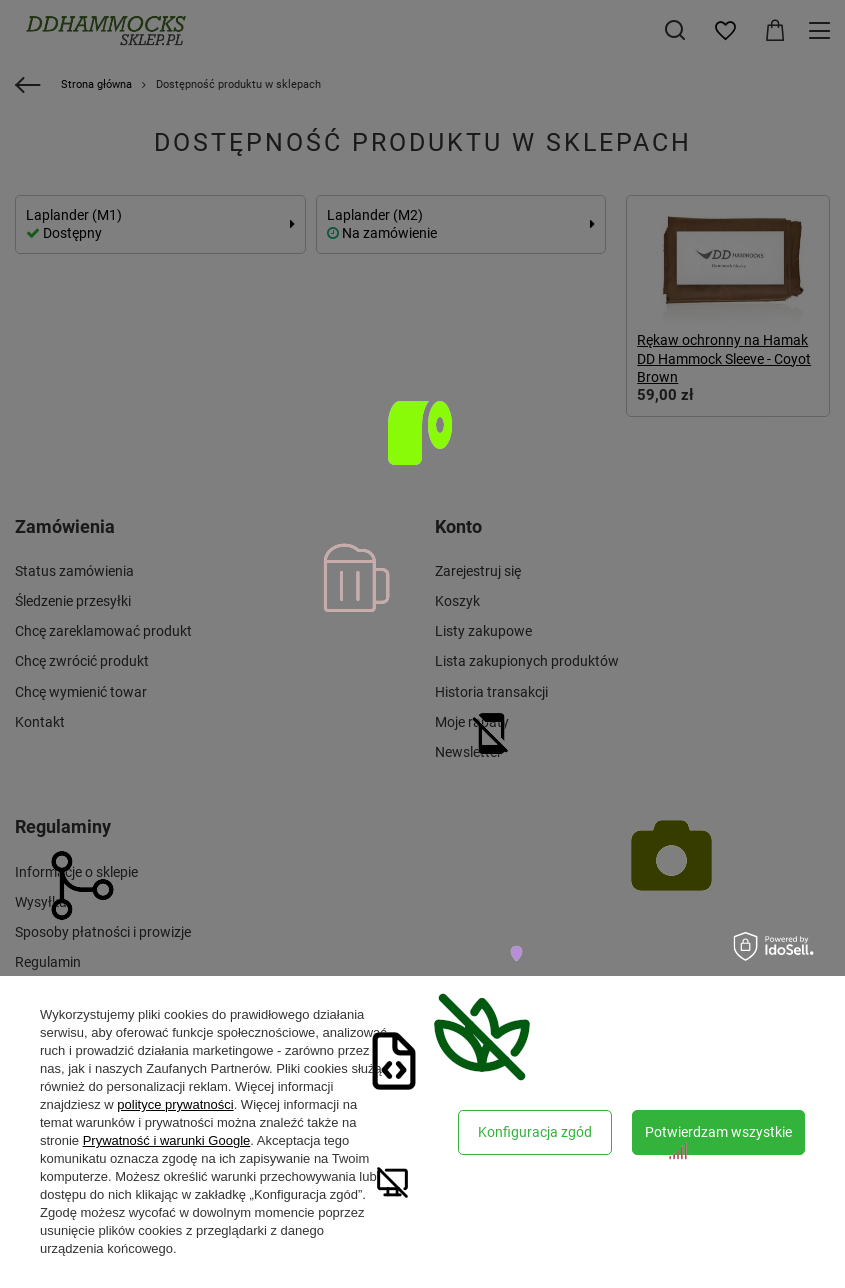  What do you see at coordinates (392, 1182) in the screenshot?
I see `desktop display is unavailable or disconnected` at bounding box center [392, 1182].